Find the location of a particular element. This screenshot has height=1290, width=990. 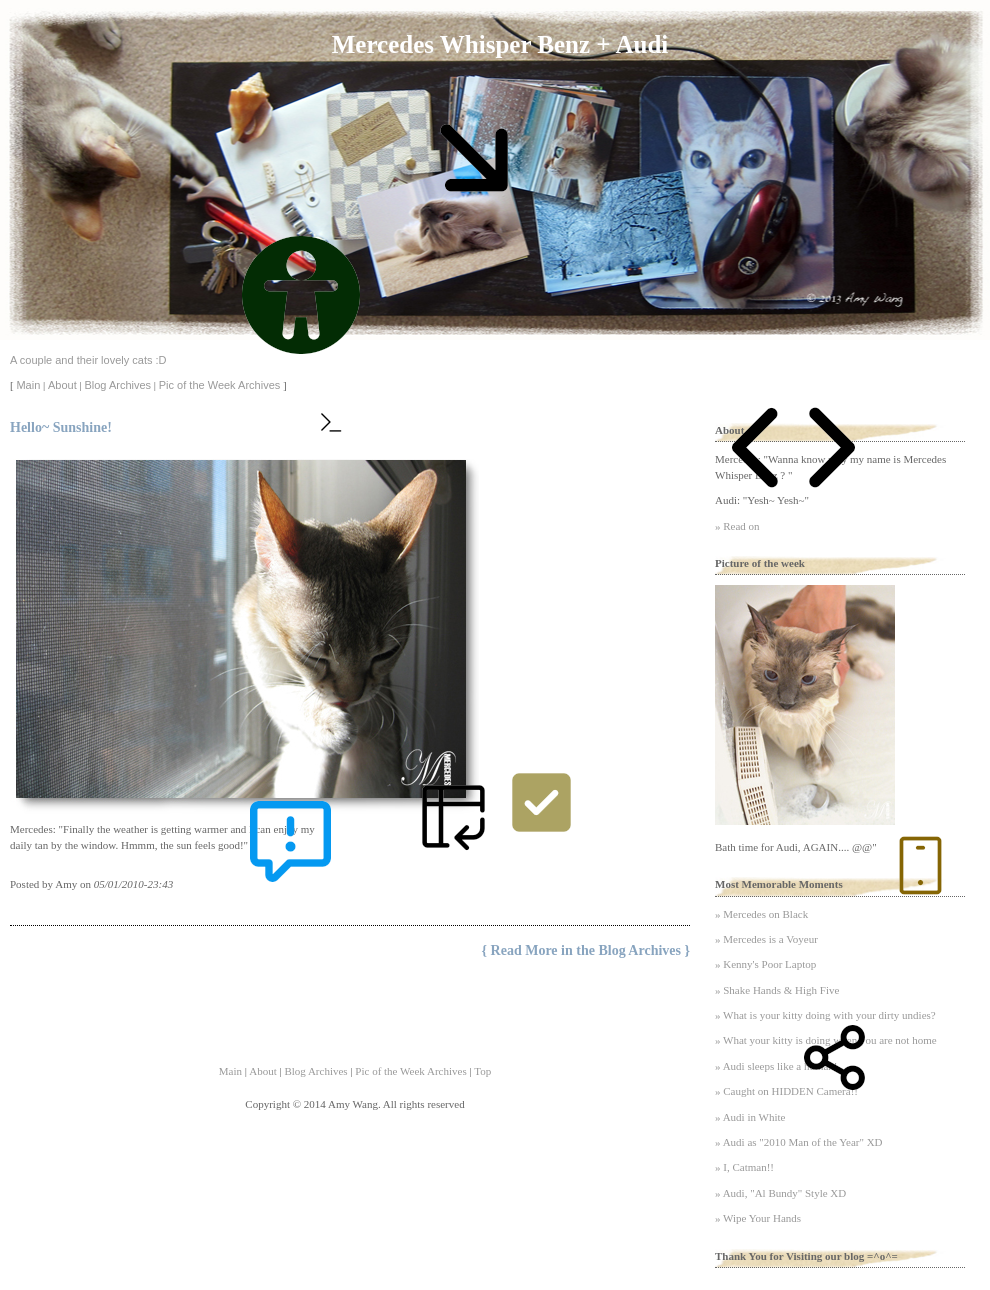

open the command palette is located at coordinates (331, 422).